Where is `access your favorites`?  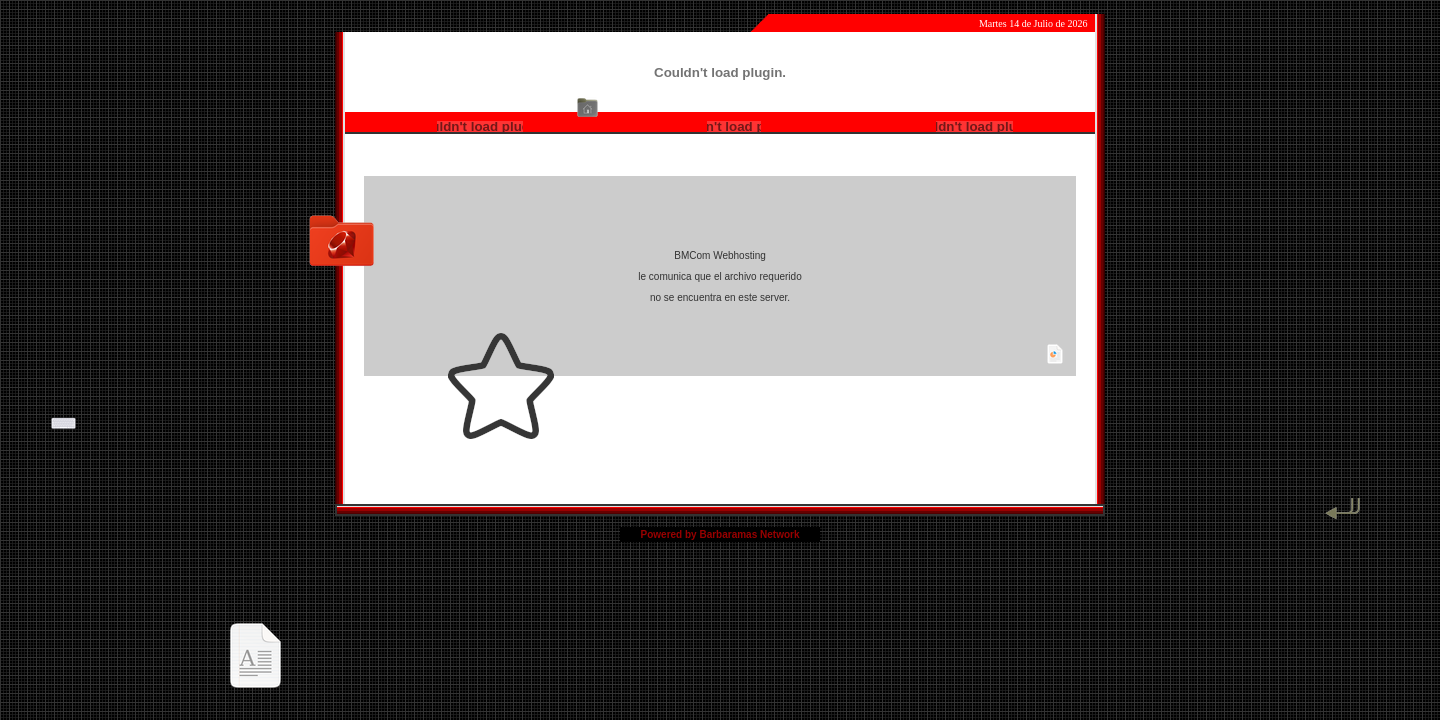
access your favorites is located at coordinates (501, 386).